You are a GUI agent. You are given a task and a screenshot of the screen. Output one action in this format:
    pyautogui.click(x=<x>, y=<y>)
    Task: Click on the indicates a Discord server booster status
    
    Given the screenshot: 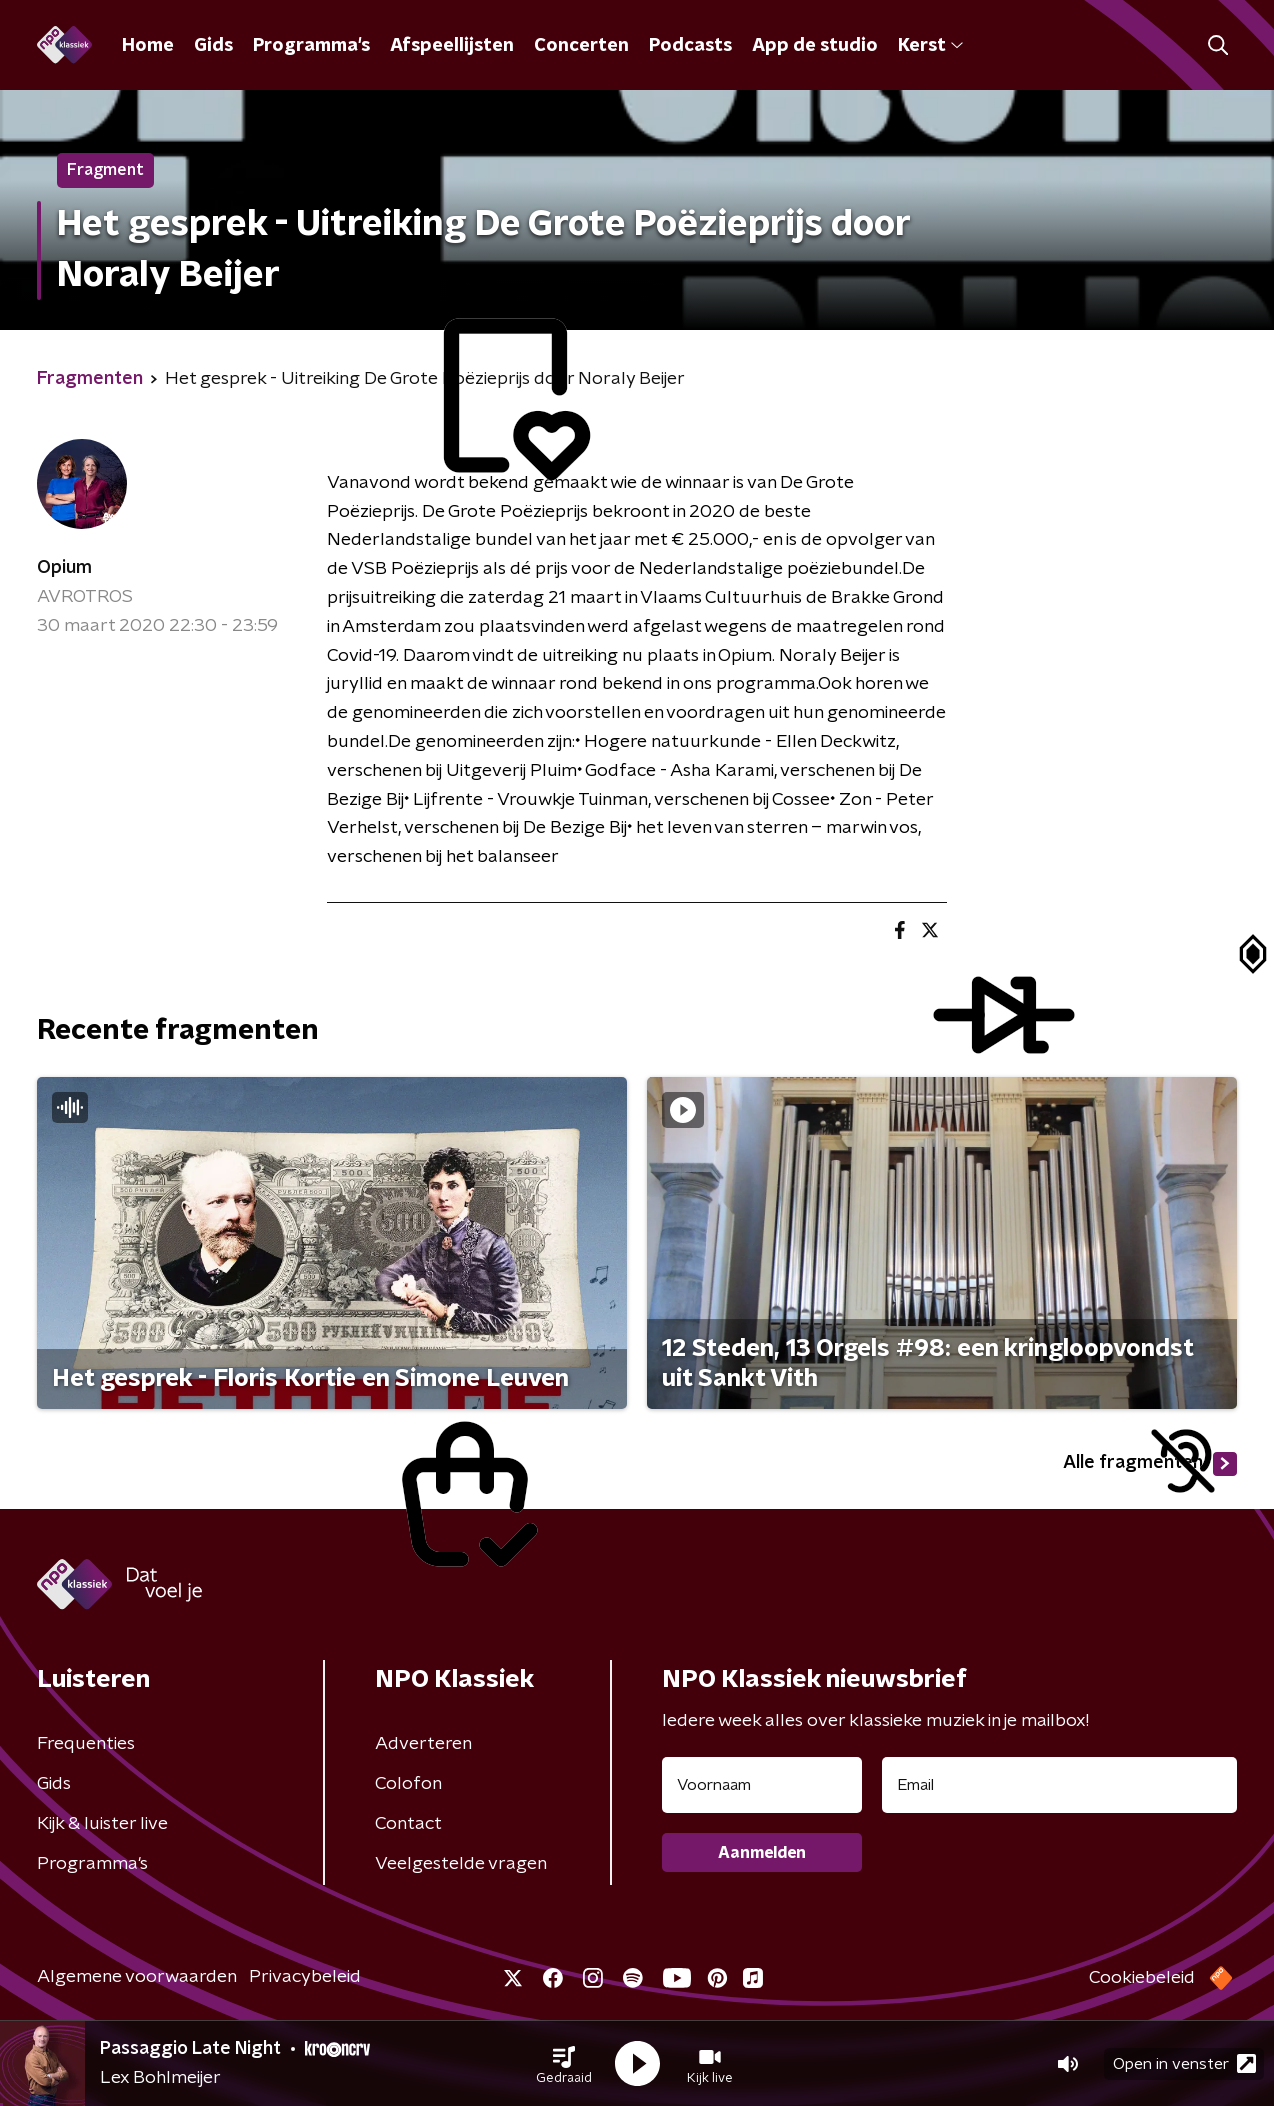 What is the action you would take?
    pyautogui.click(x=1253, y=954)
    